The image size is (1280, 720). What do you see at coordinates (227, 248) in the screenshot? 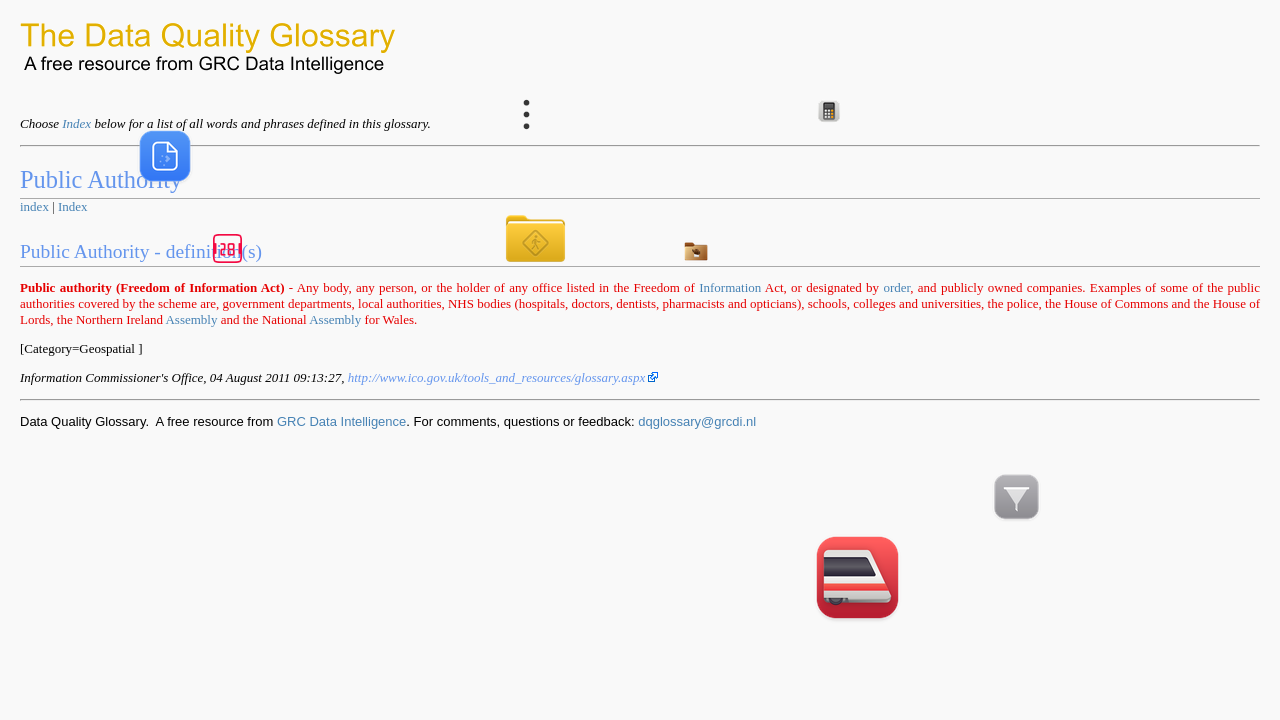
I see `open the calendar app` at bounding box center [227, 248].